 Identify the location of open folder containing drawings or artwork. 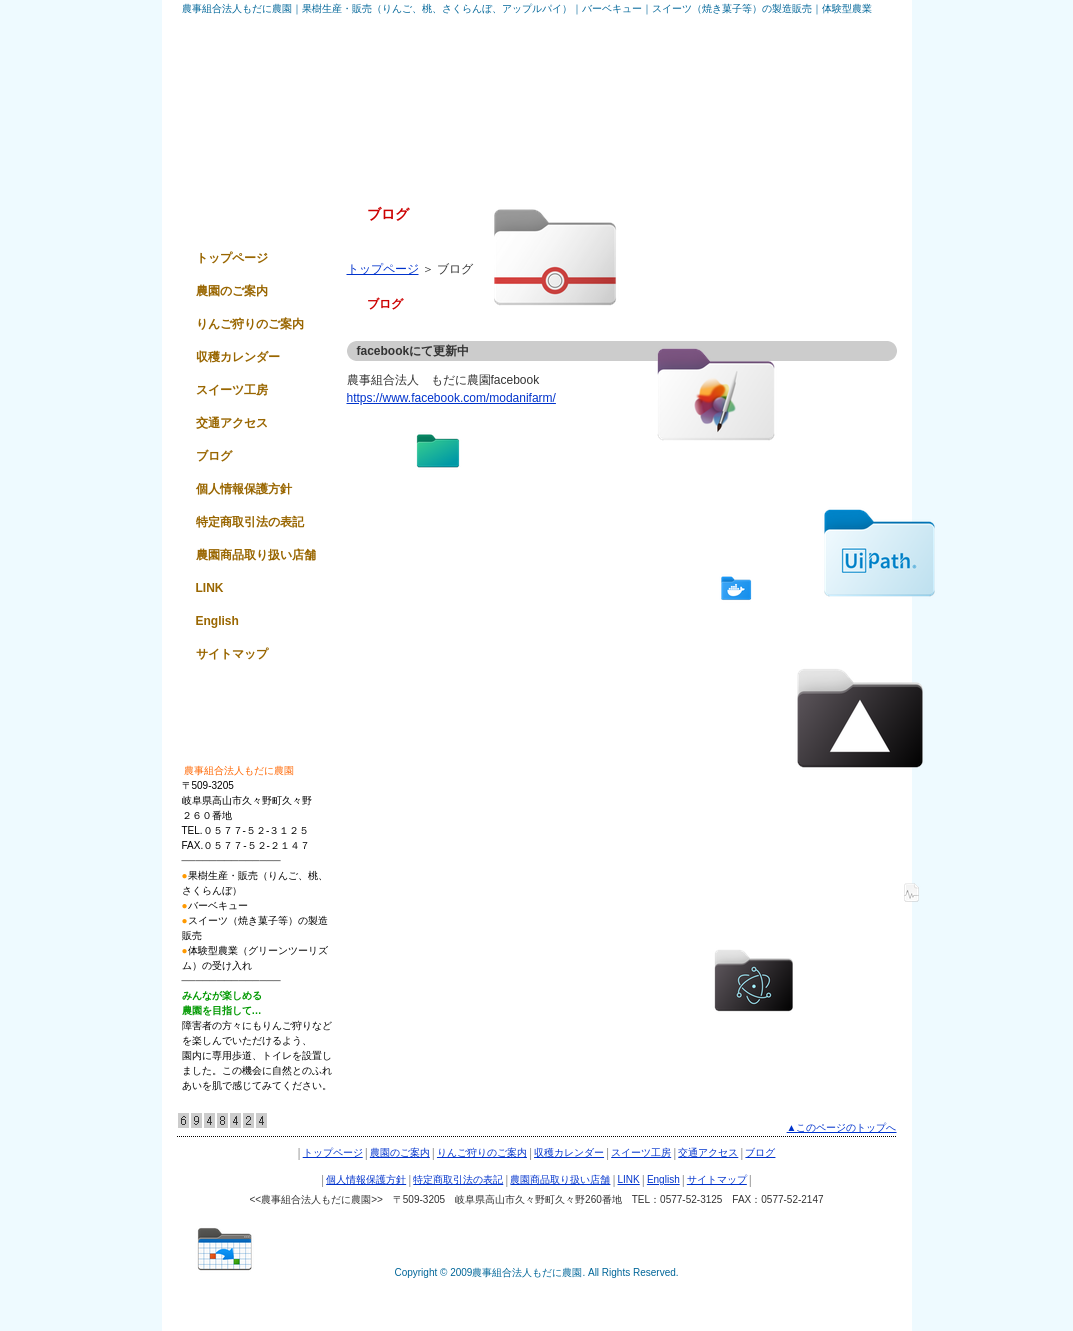
(715, 397).